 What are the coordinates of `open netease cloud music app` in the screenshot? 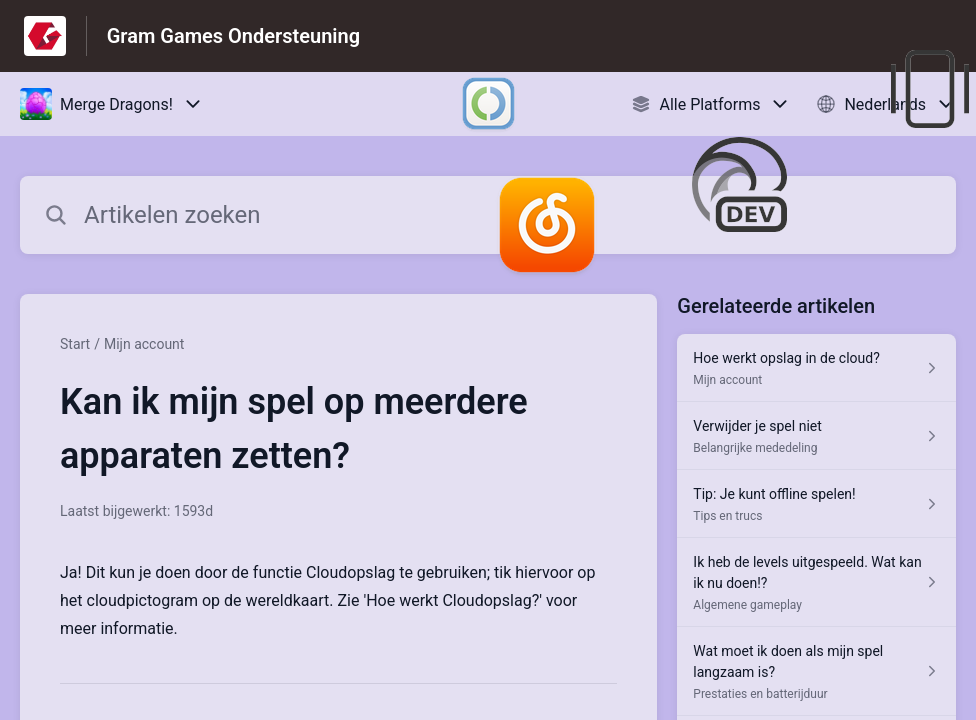 It's located at (547, 225).